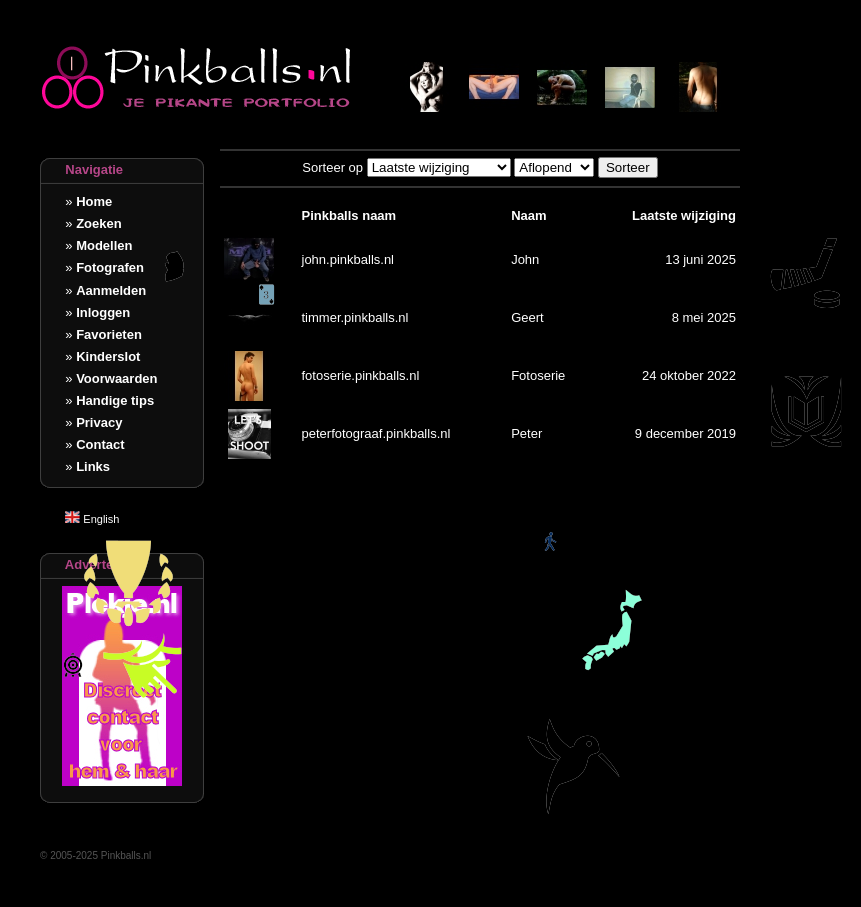 The image size is (861, 907). I want to click on activate a divine power or special ability, so click(142, 671).